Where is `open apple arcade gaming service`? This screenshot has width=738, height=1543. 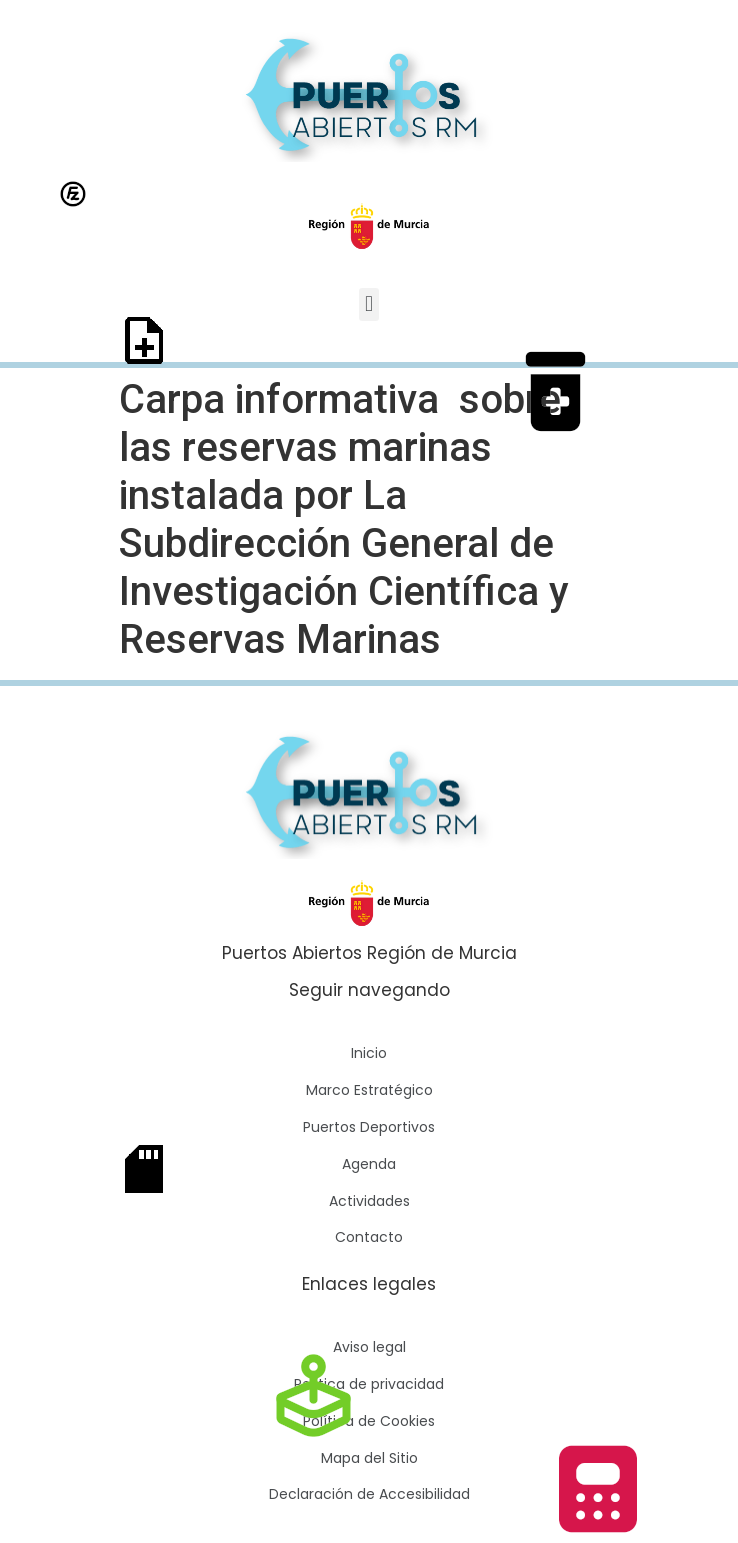 open apple arcade gaming service is located at coordinates (313, 1395).